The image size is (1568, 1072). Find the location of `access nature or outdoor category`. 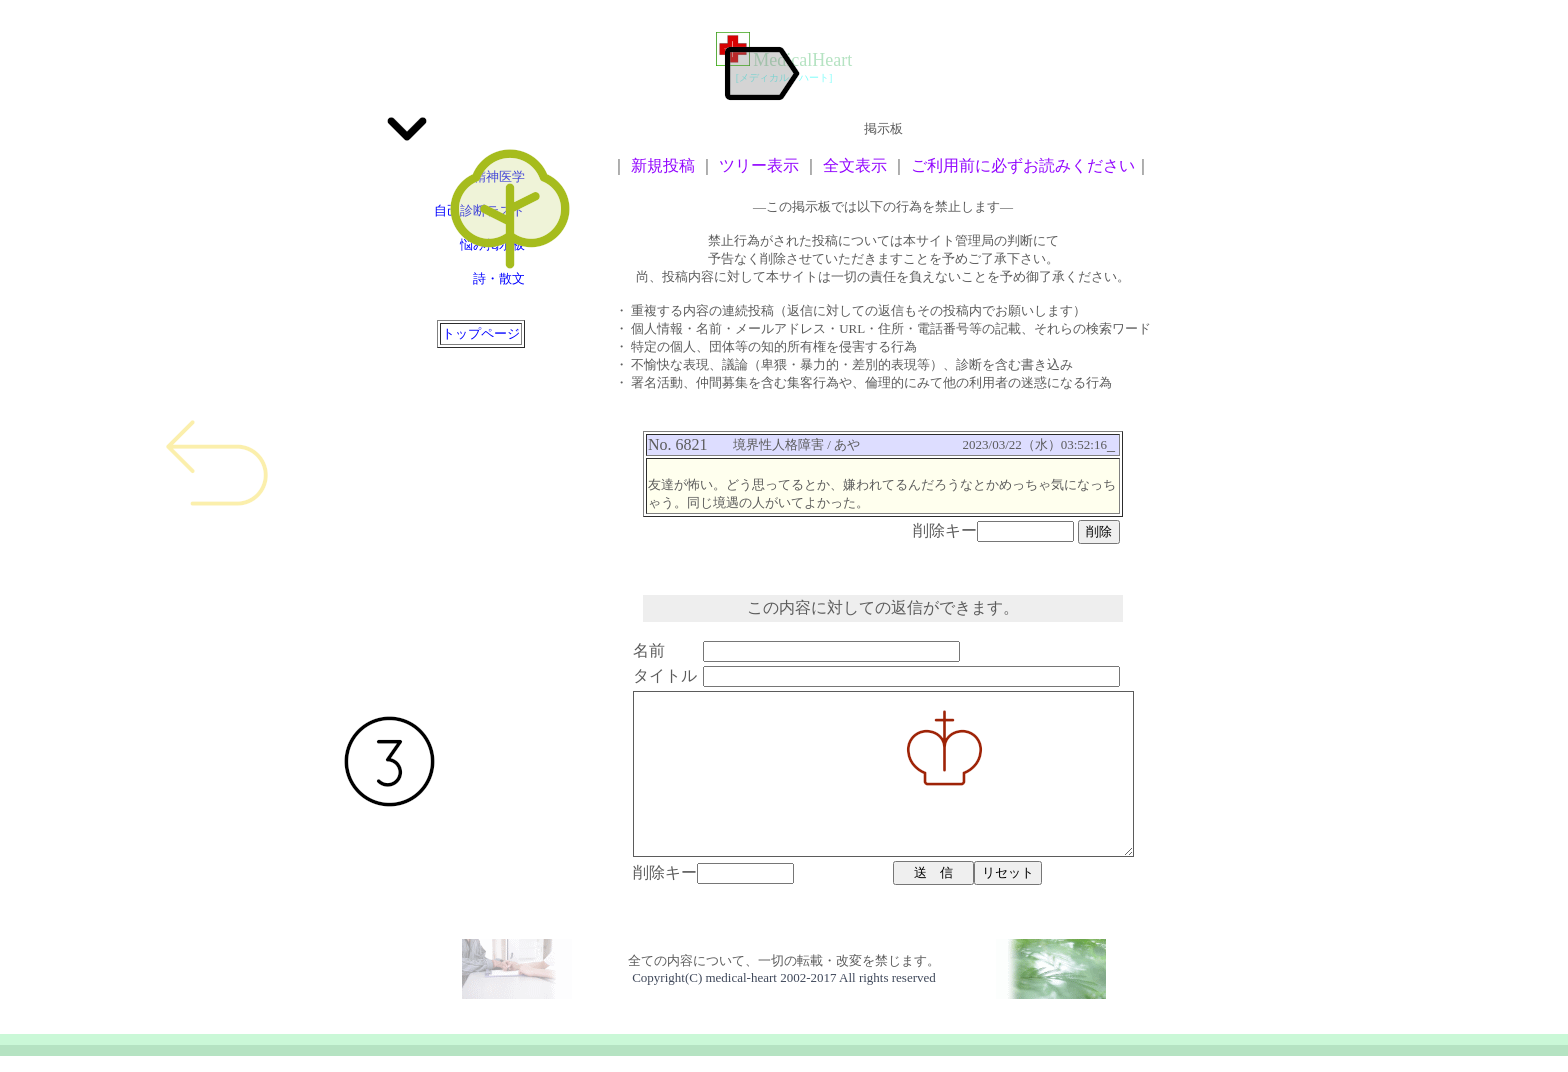

access nature or outdoor category is located at coordinates (510, 209).